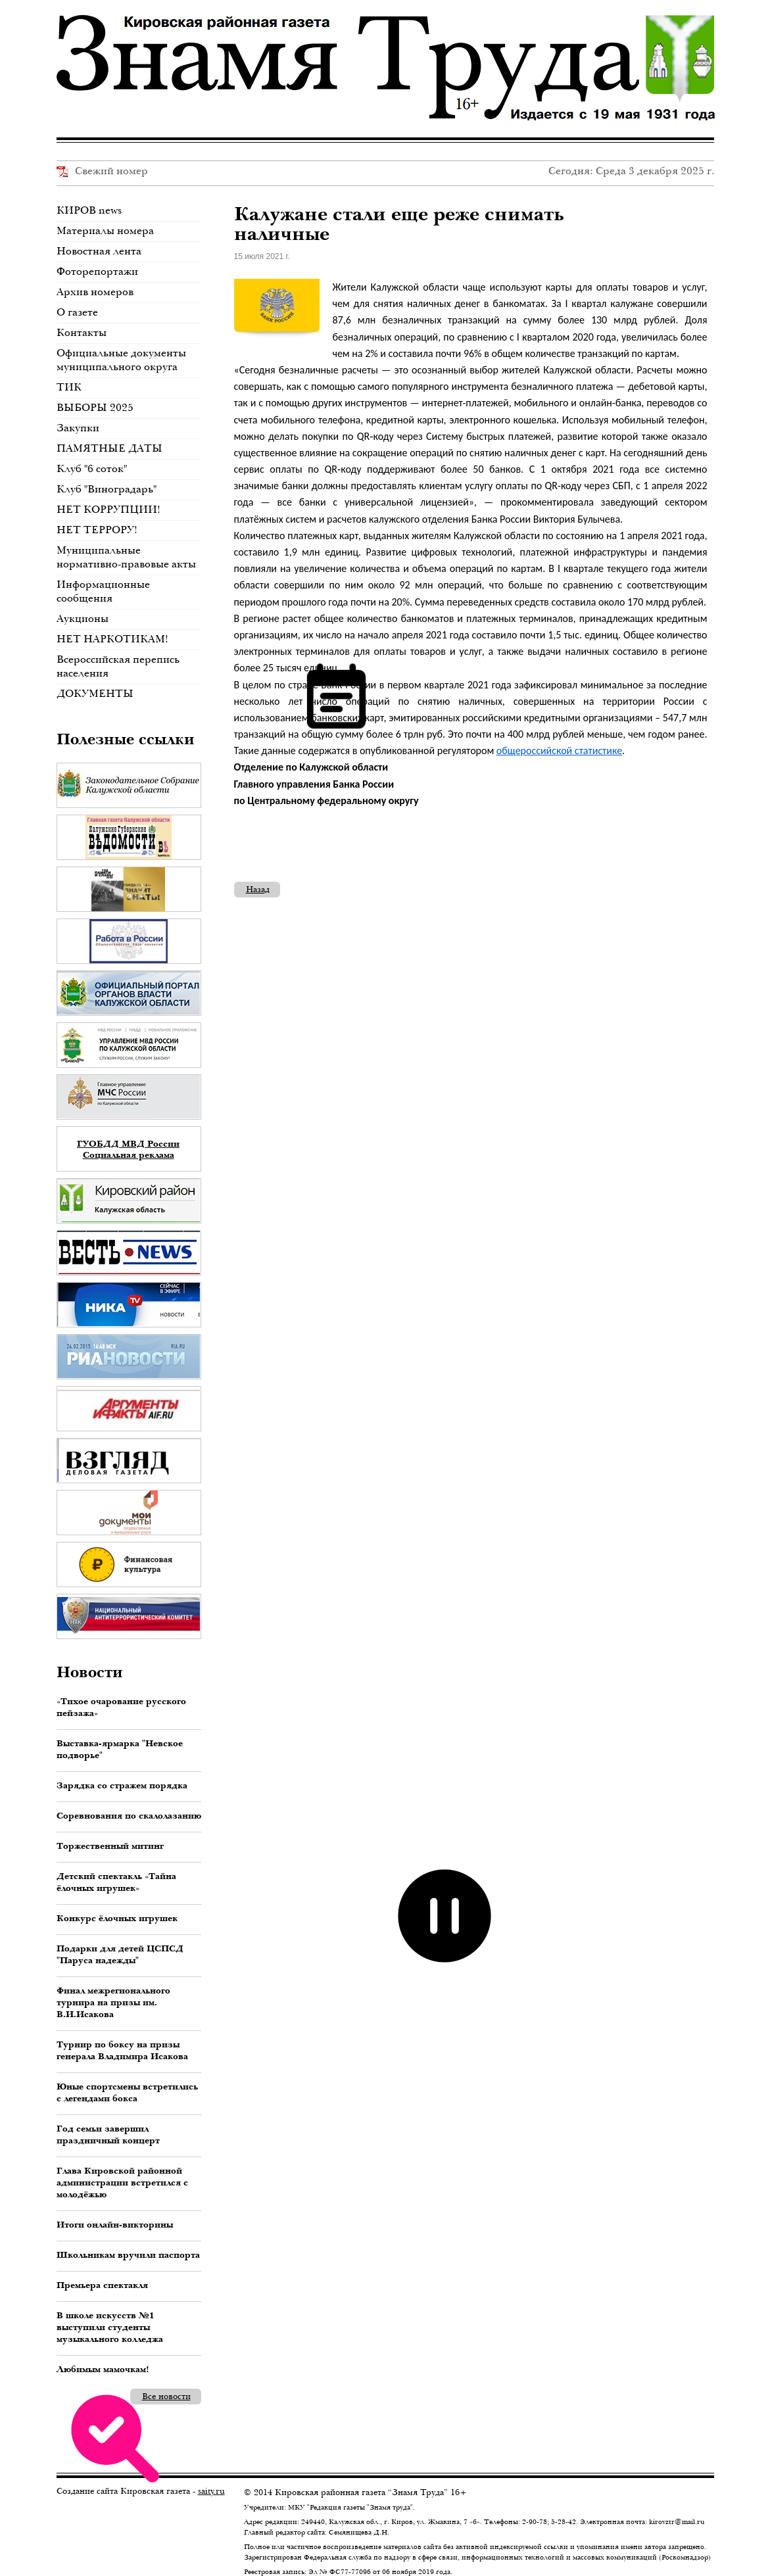 The image size is (770, 2576). What do you see at coordinates (336, 699) in the screenshot?
I see `view event details or notes` at bounding box center [336, 699].